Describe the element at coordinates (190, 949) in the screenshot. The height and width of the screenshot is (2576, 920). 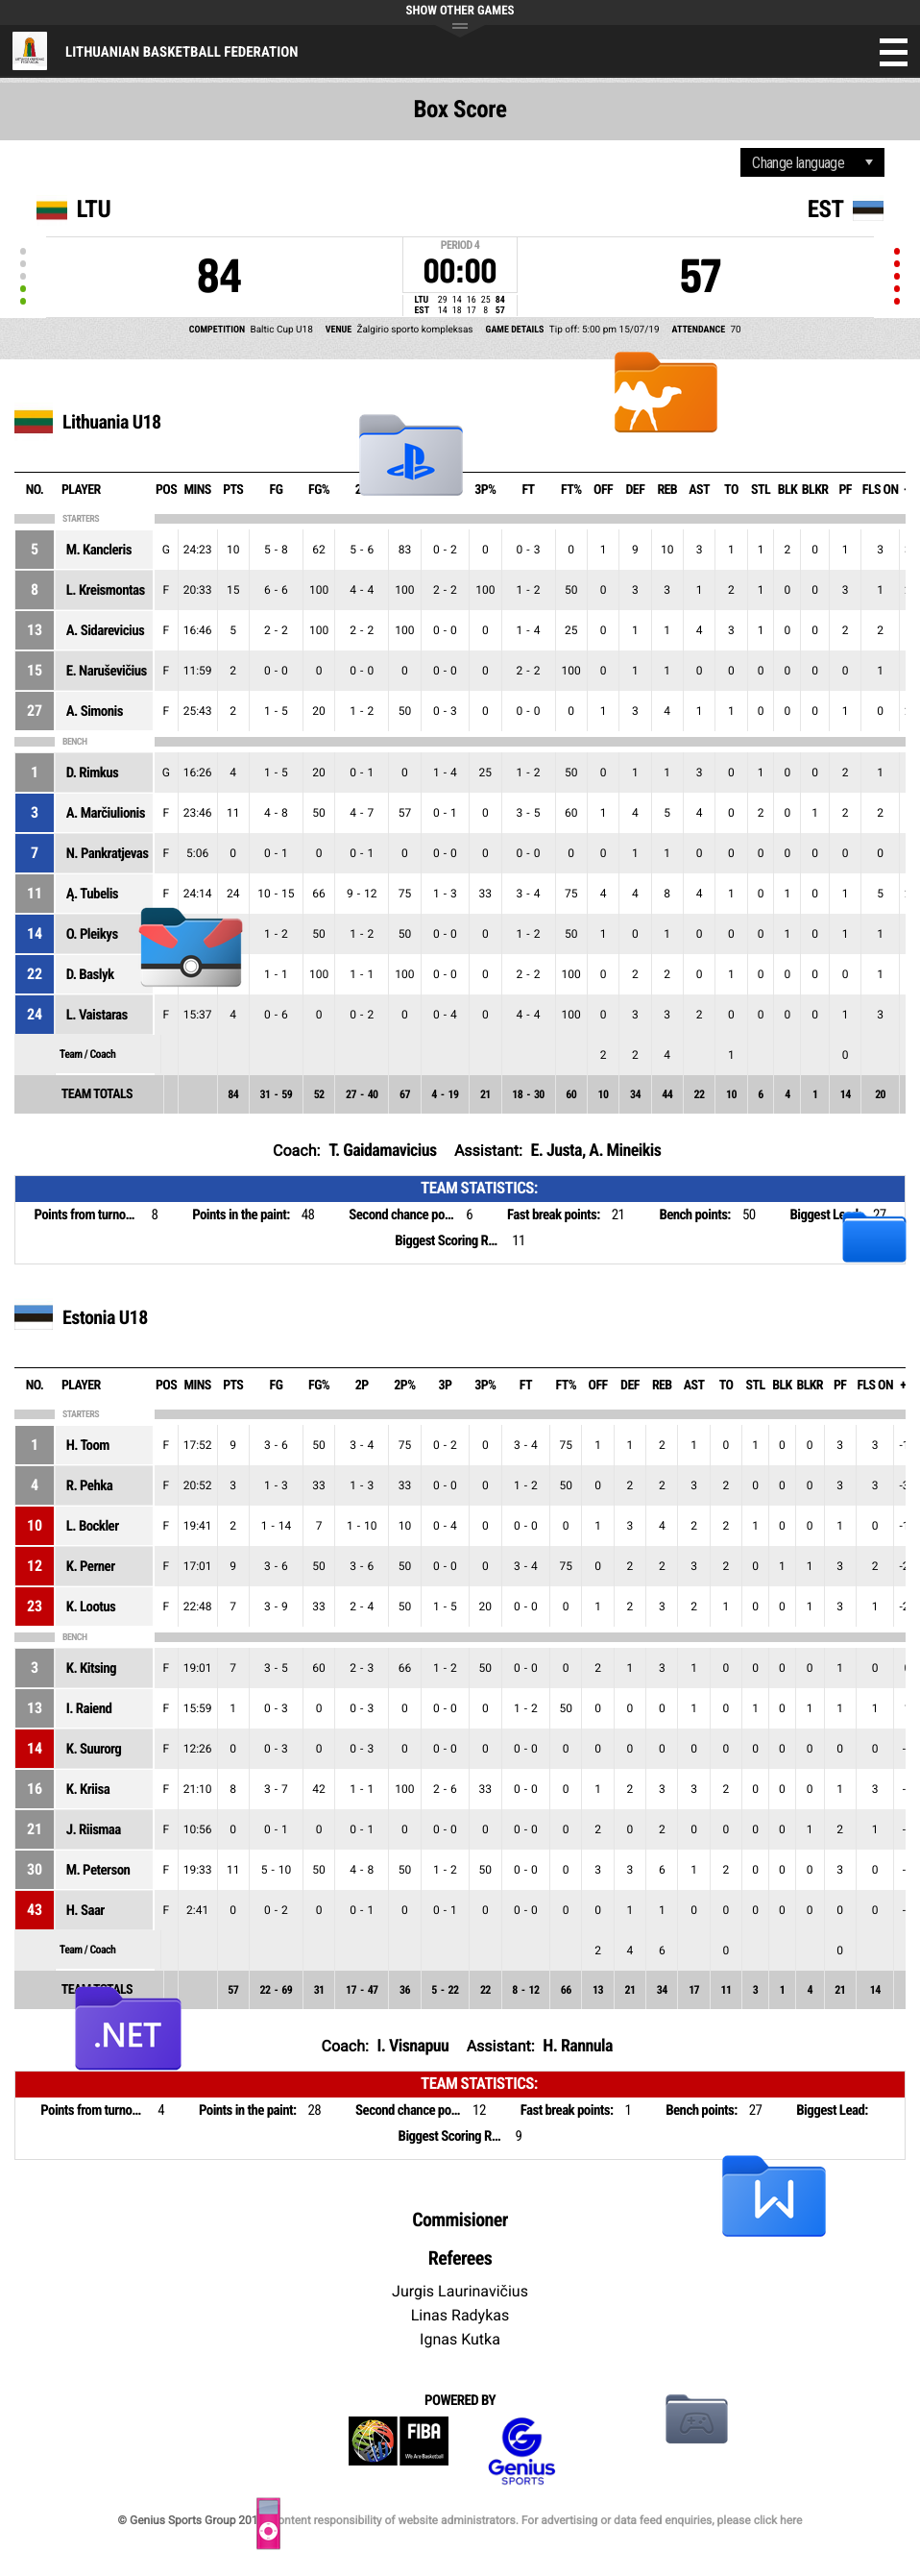
I see `folder for pokémon game files or saves` at that location.